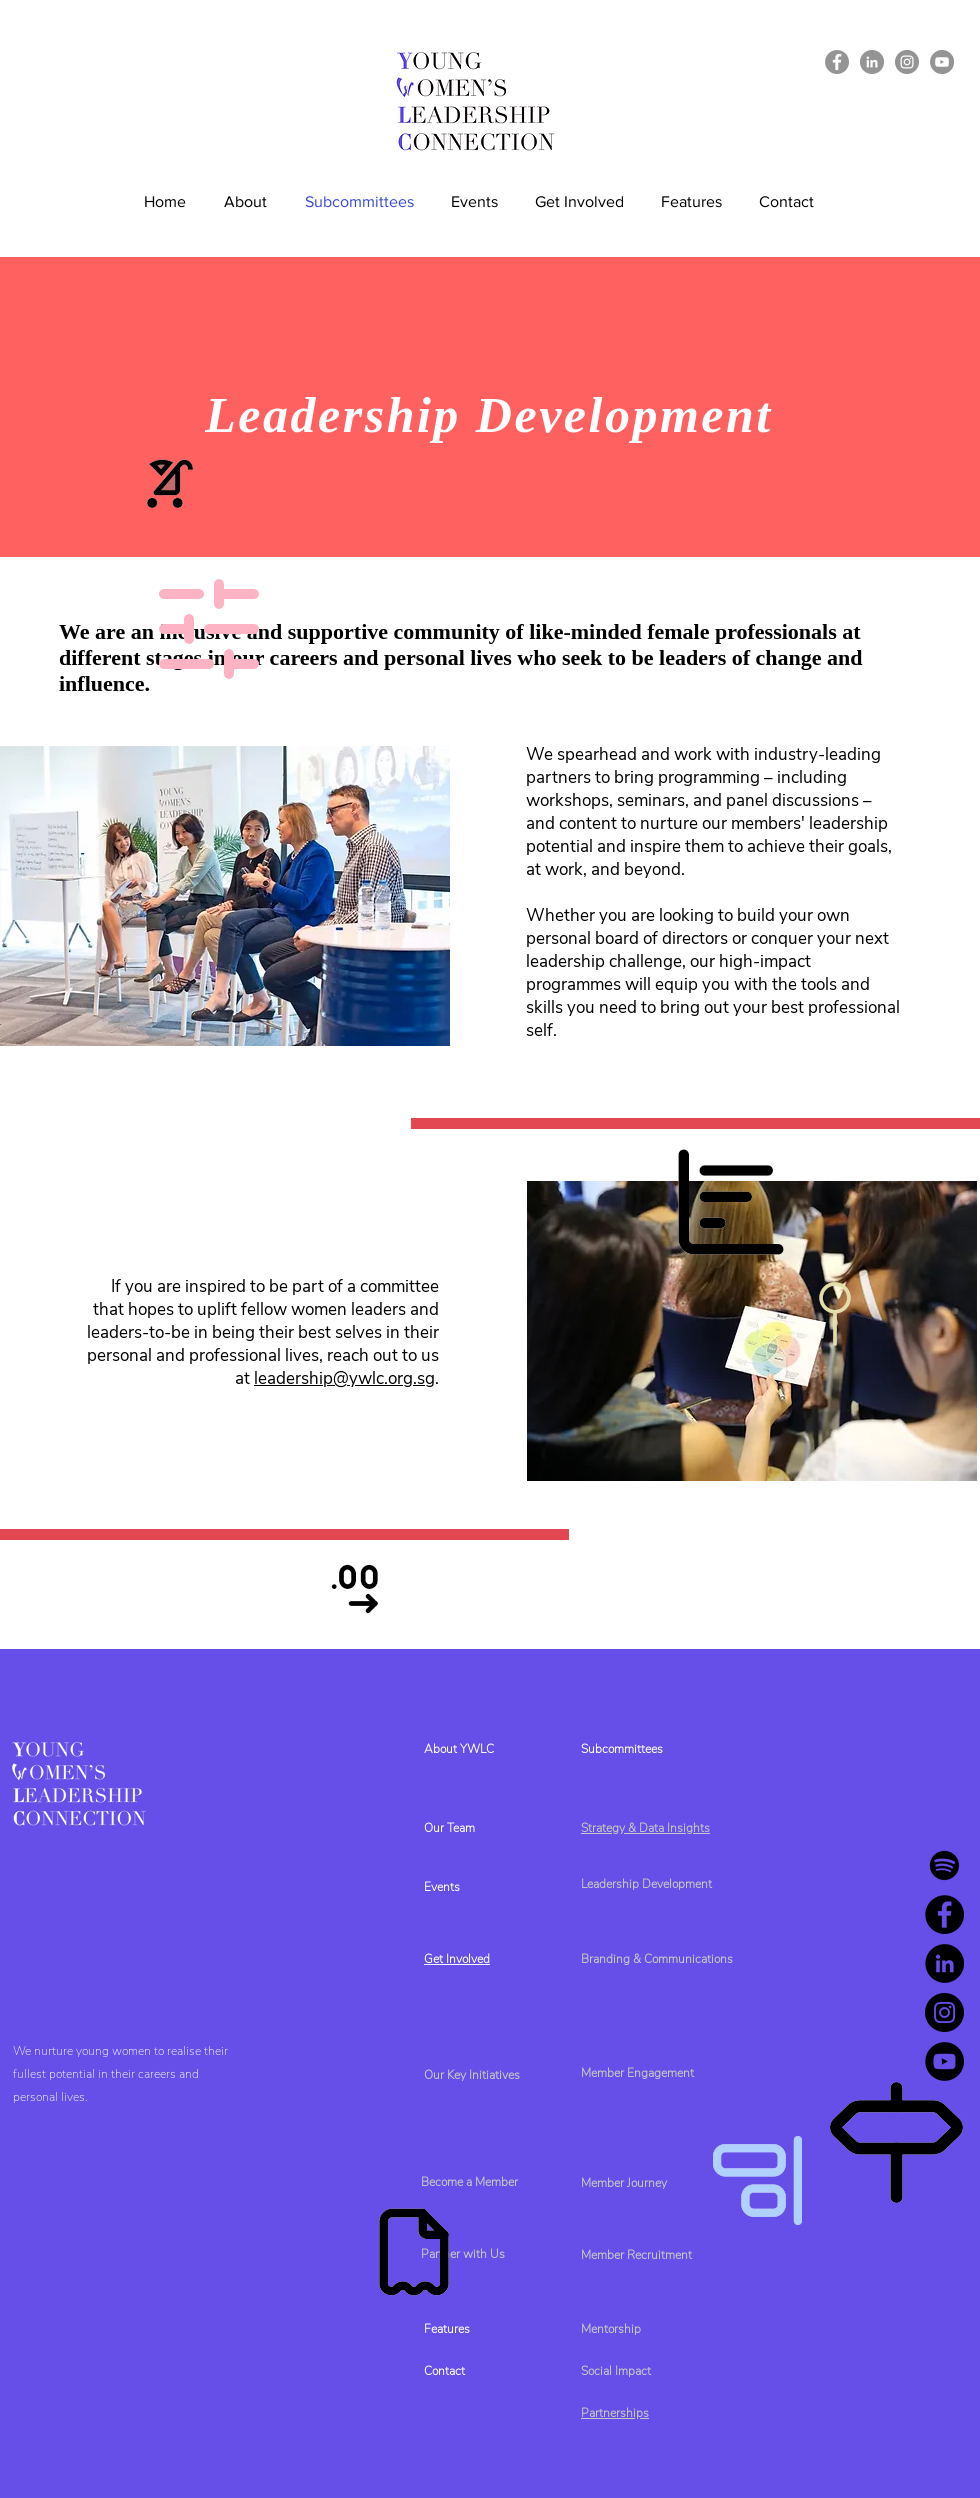 This screenshot has height=2498, width=980. What do you see at coordinates (835, 1314) in the screenshot?
I see `mark a location on the map` at bounding box center [835, 1314].